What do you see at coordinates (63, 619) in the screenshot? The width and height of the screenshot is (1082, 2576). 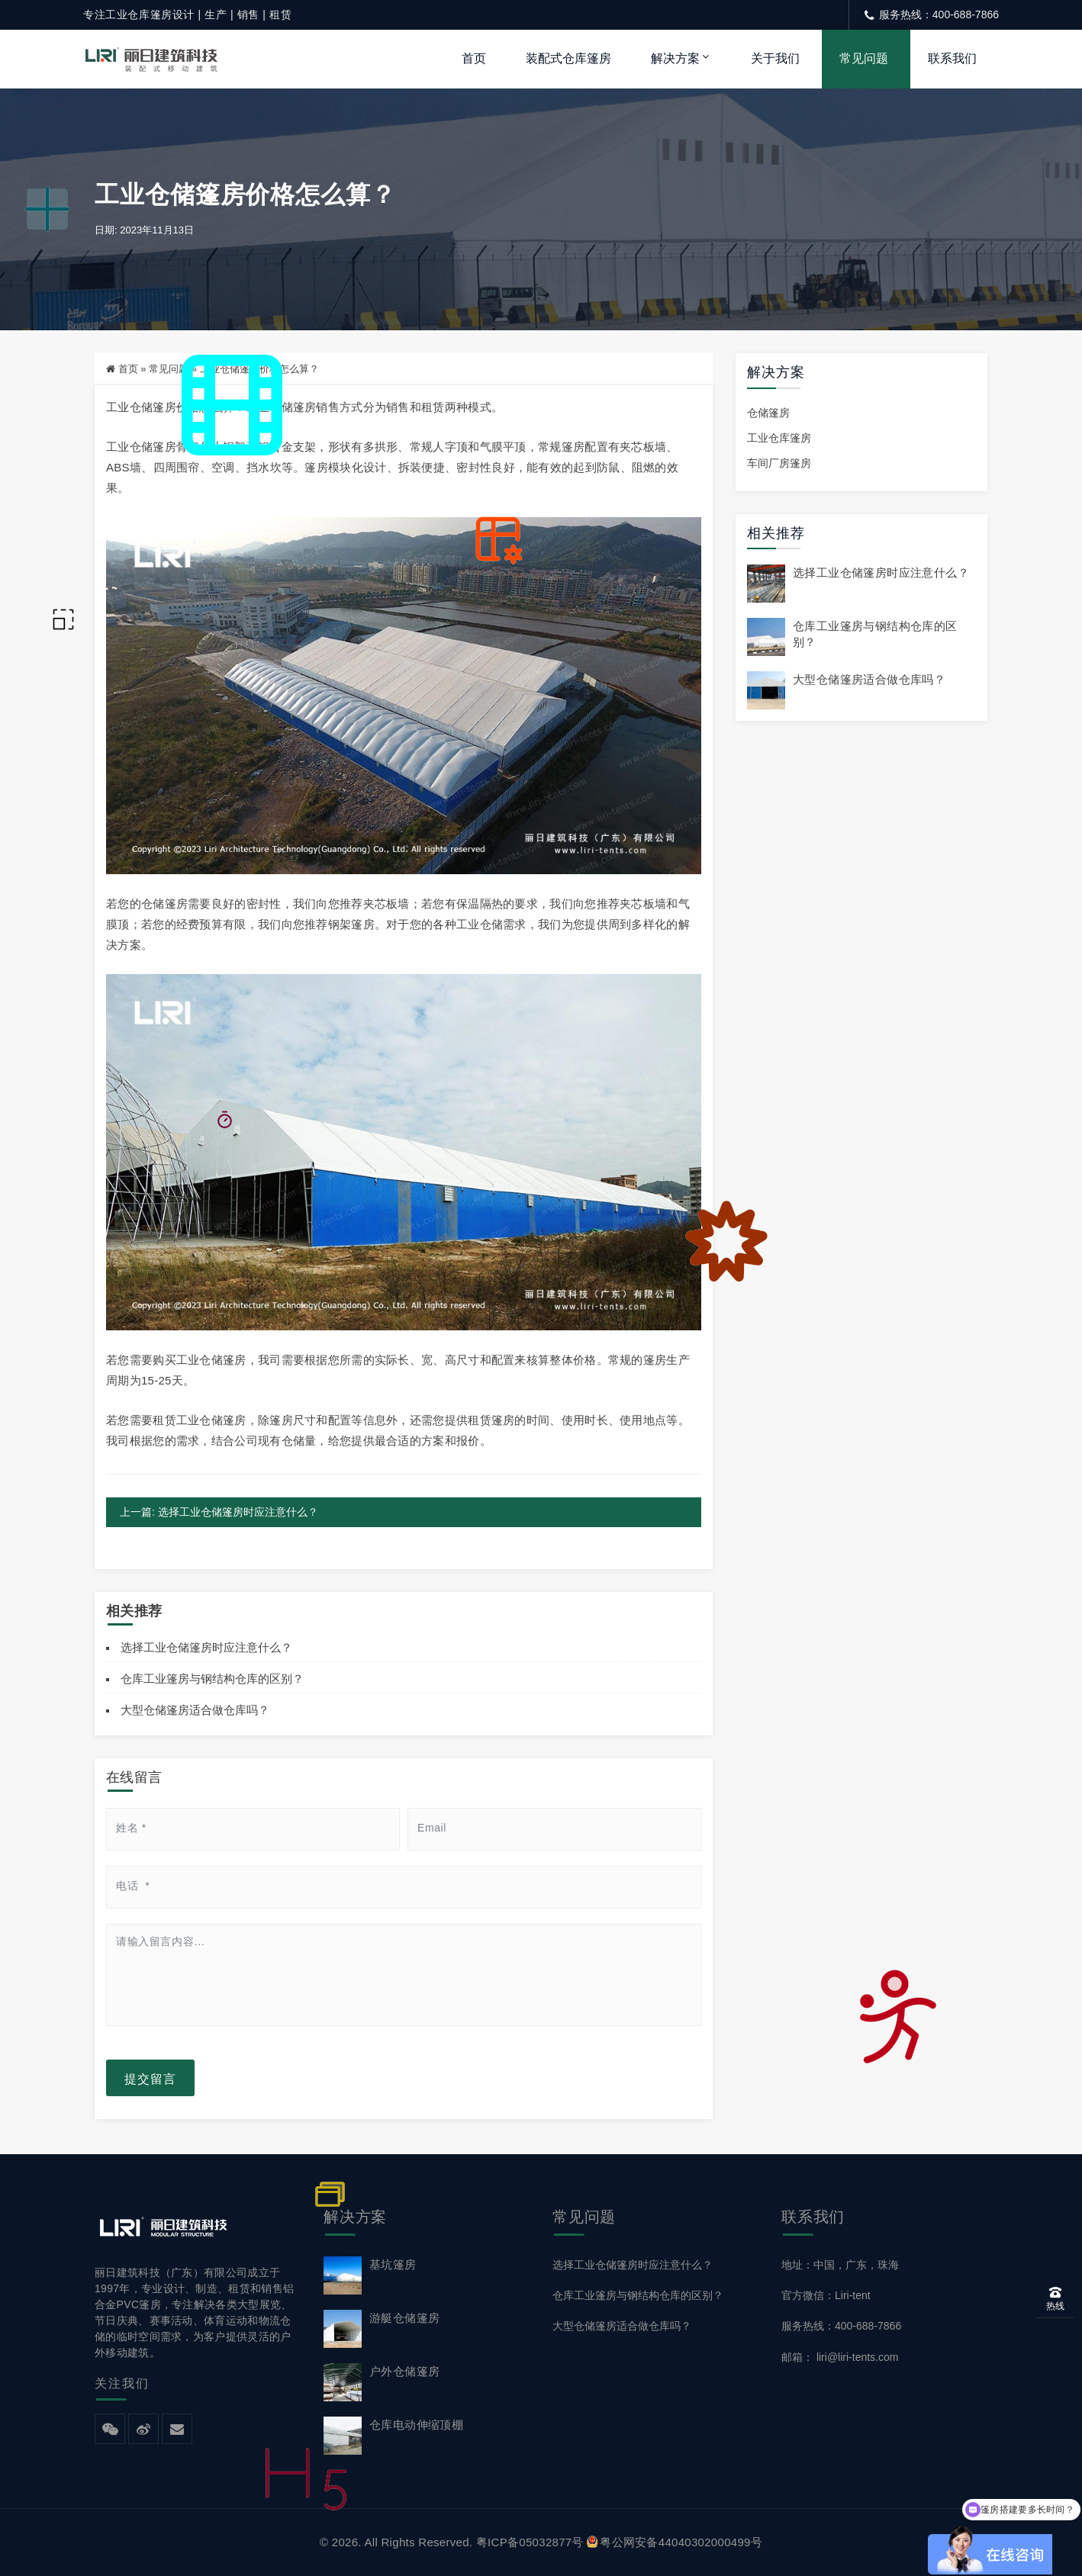 I see `resize a window or element` at bounding box center [63, 619].